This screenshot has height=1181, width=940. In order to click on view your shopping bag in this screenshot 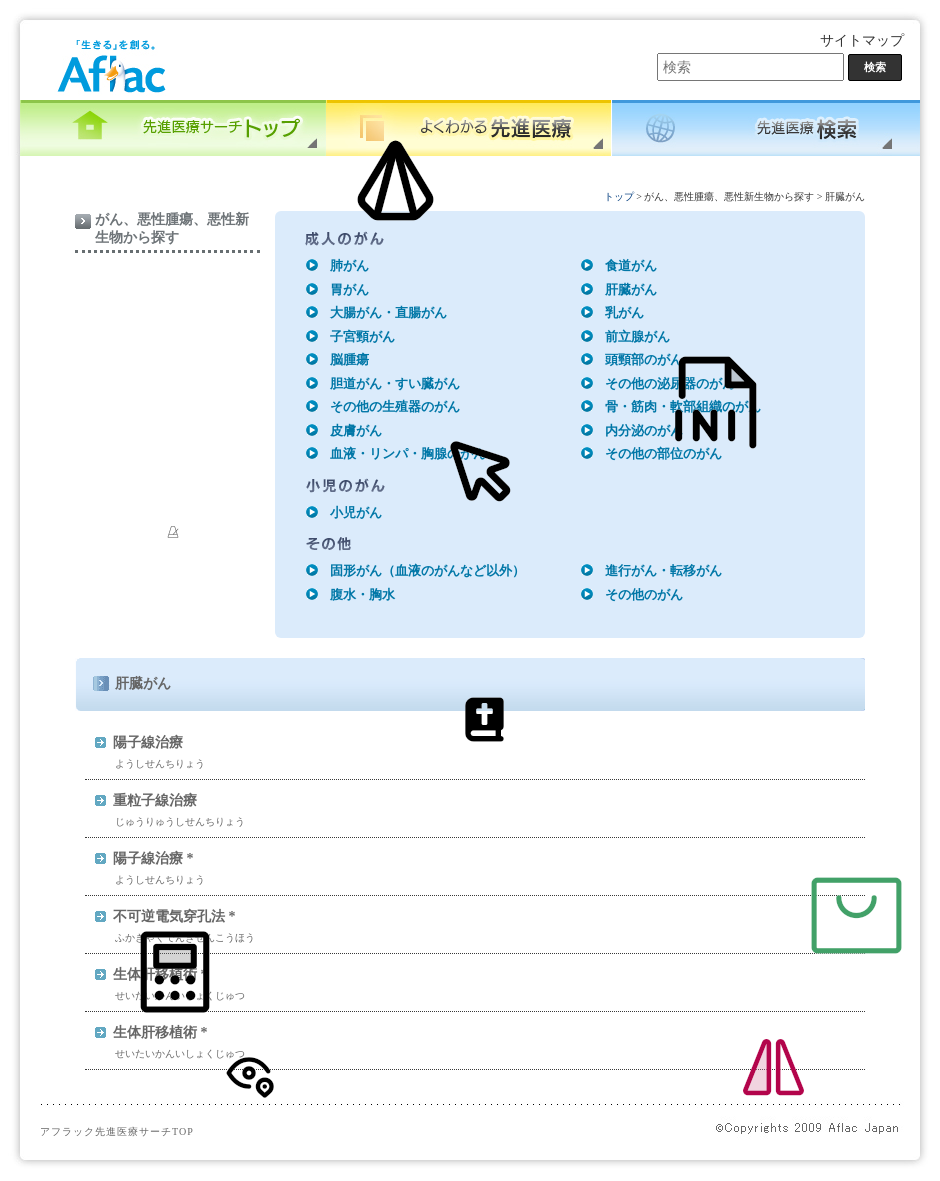, I will do `click(856, 915)`.